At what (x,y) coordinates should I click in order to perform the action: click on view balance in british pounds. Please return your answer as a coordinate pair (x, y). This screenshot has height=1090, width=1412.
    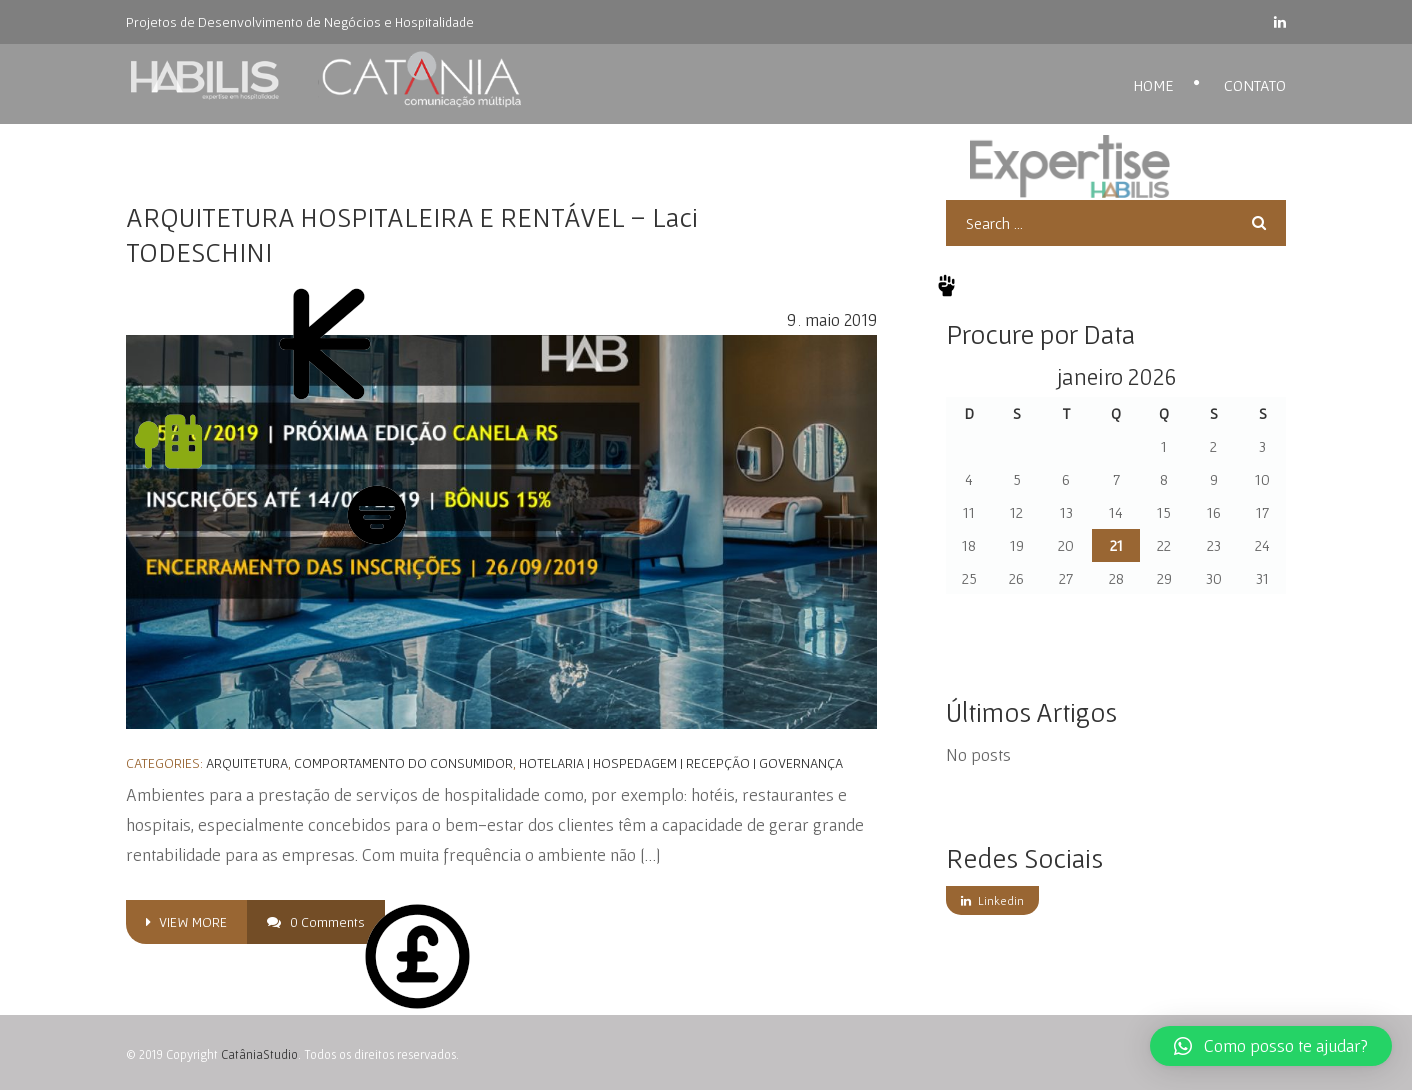
    Looking at the image, I should click on (417, 956).